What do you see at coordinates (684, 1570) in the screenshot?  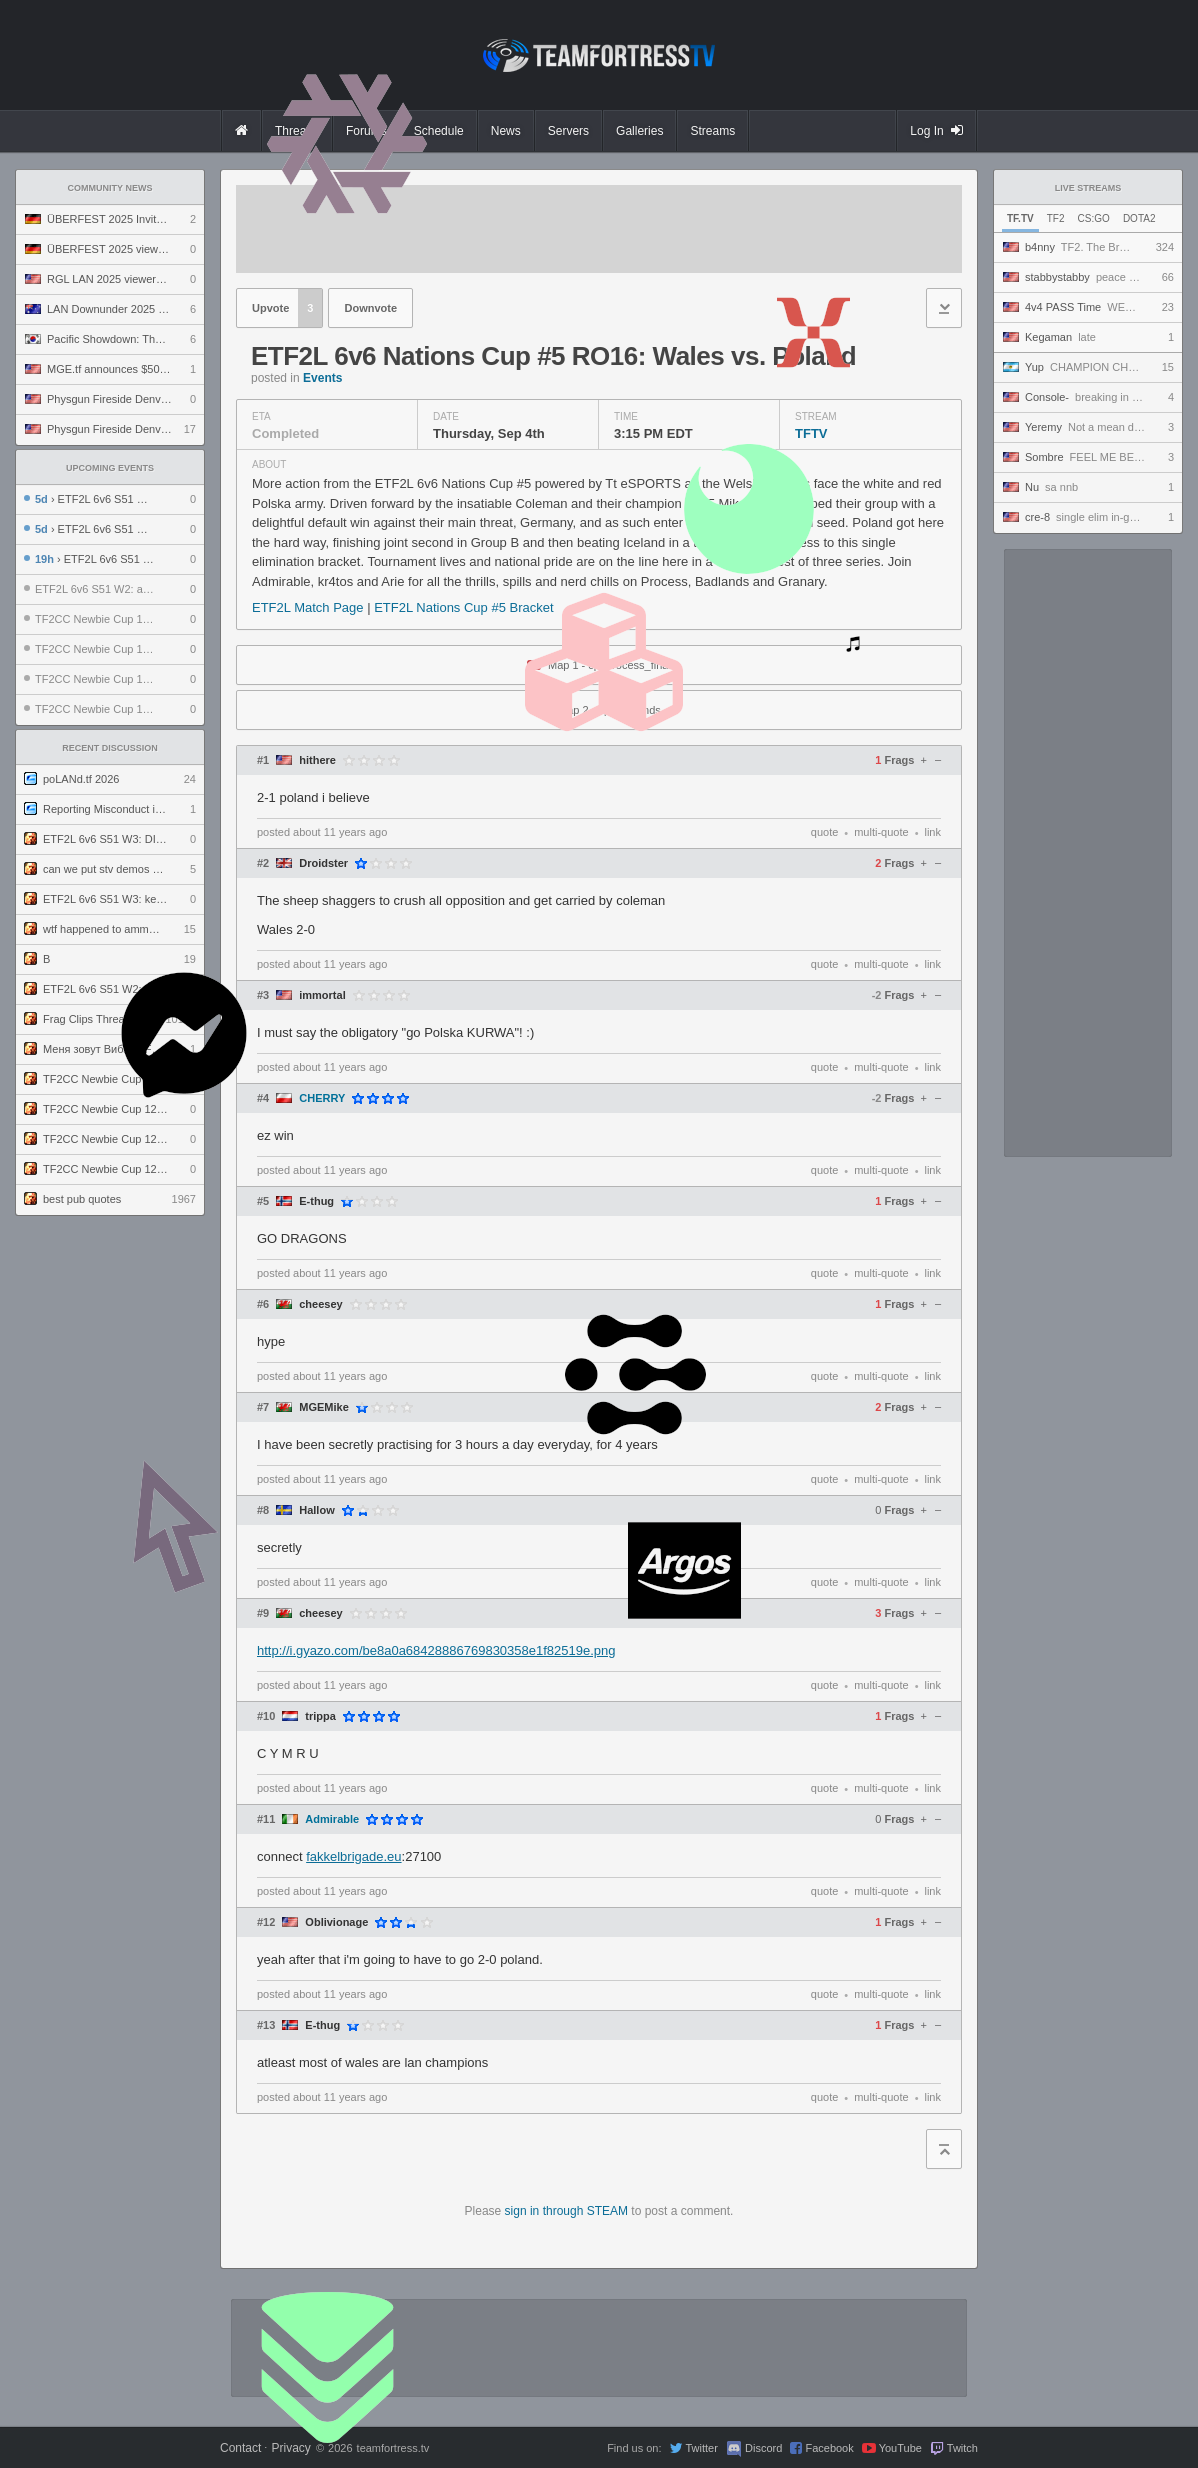 I see `Argos retailer logo` at bounding box center [684, 1570].